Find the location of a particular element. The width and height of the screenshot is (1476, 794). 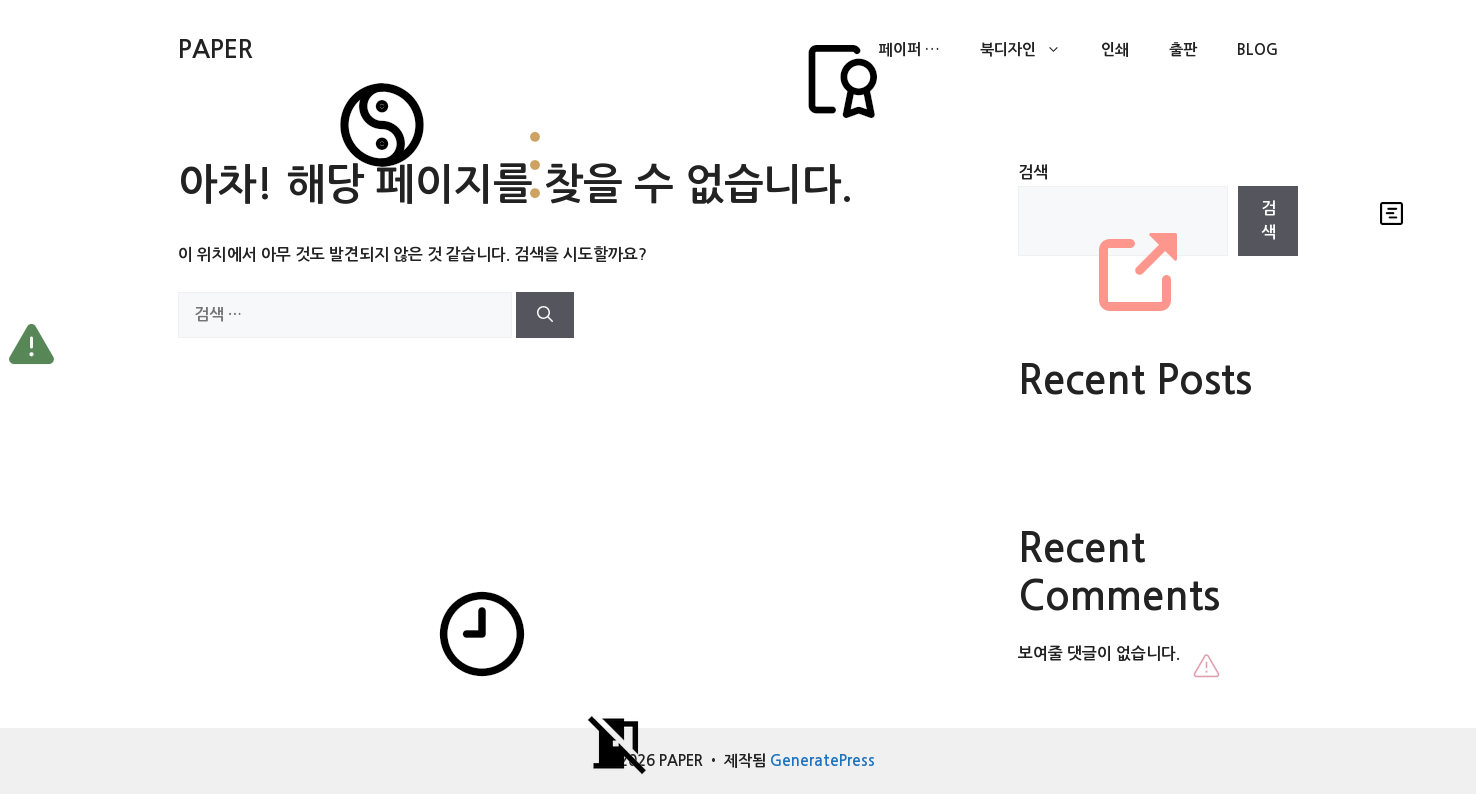

open more options menu is located at coordinates (535, 165).